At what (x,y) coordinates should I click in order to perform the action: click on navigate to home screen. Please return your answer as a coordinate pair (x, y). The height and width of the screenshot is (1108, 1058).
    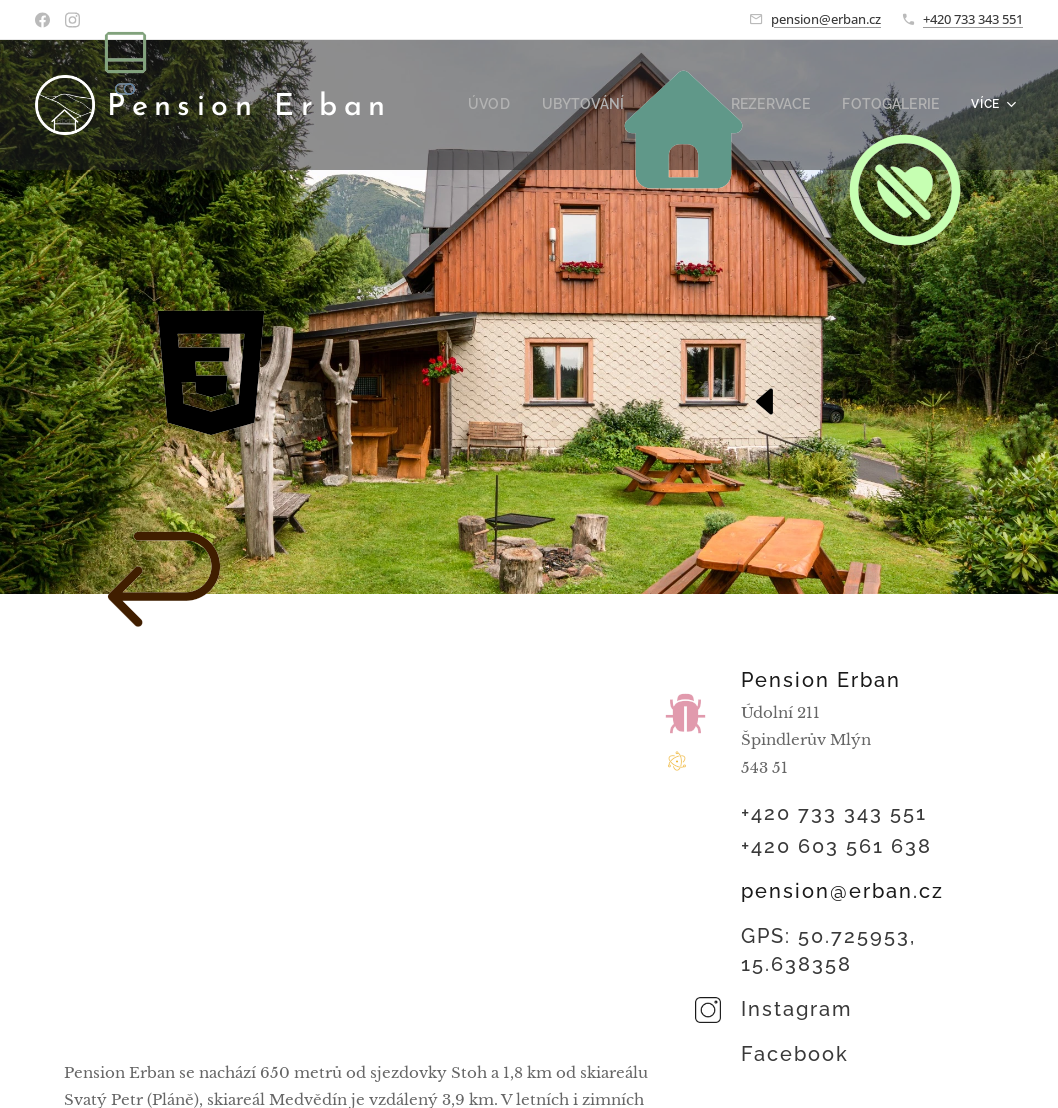
    Looking at the image, I should click on (683, 129).